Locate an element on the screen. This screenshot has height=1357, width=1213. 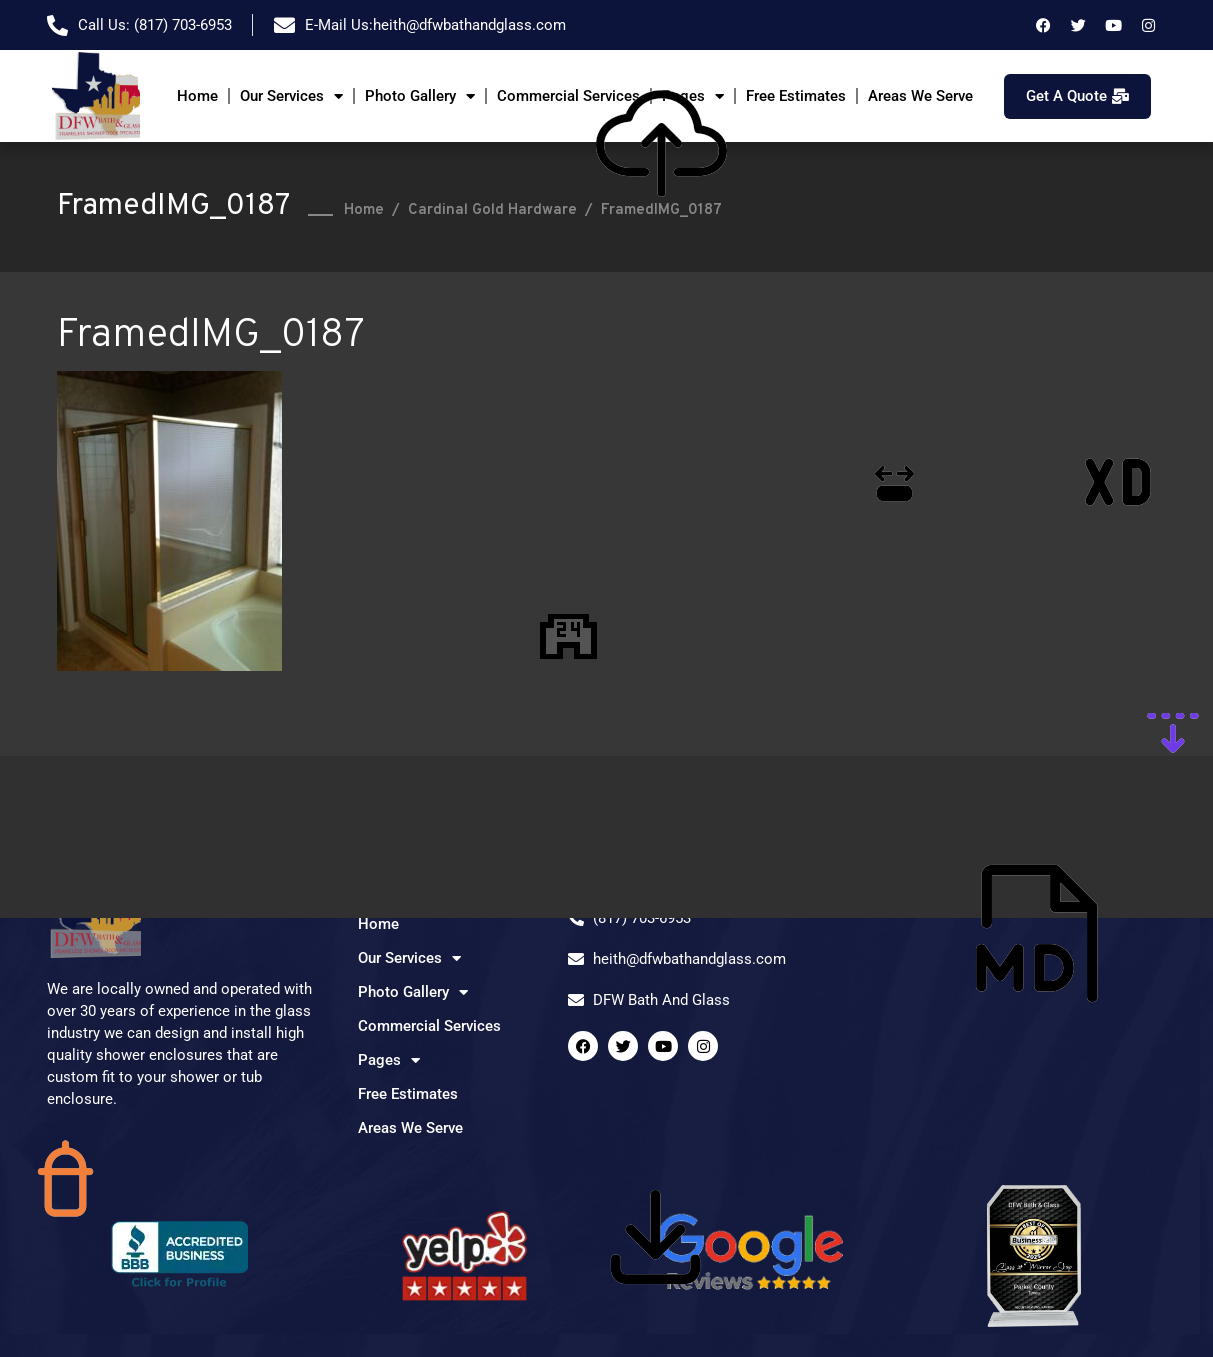
find nearby convenience stores is located at coordinates (568, 636).